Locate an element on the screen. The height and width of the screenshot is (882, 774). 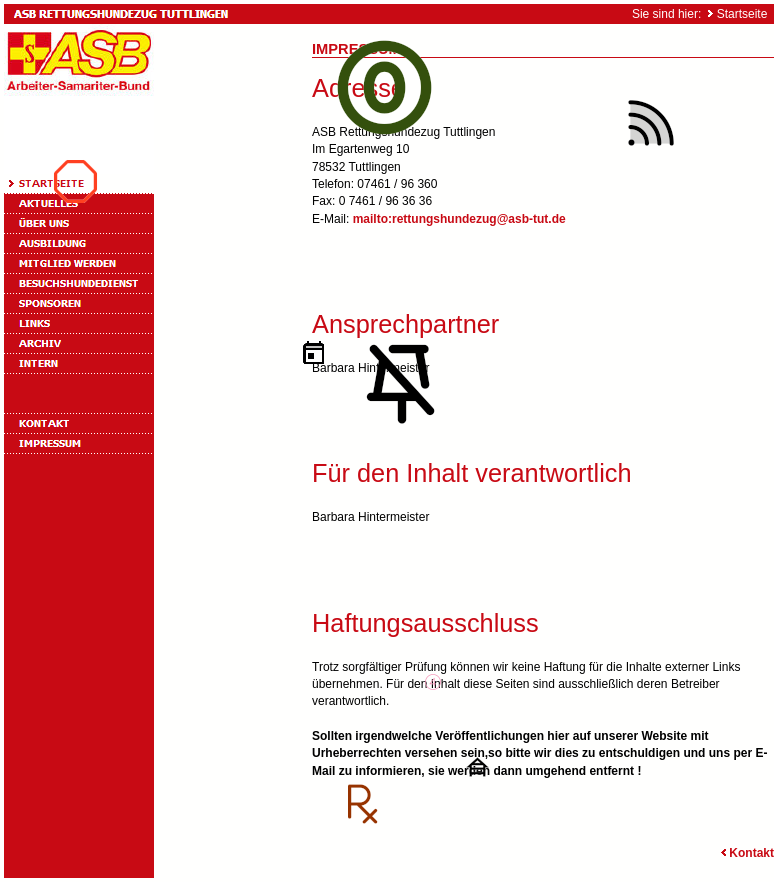
indicates zero items or notifications is located at coordinates (384, 87).